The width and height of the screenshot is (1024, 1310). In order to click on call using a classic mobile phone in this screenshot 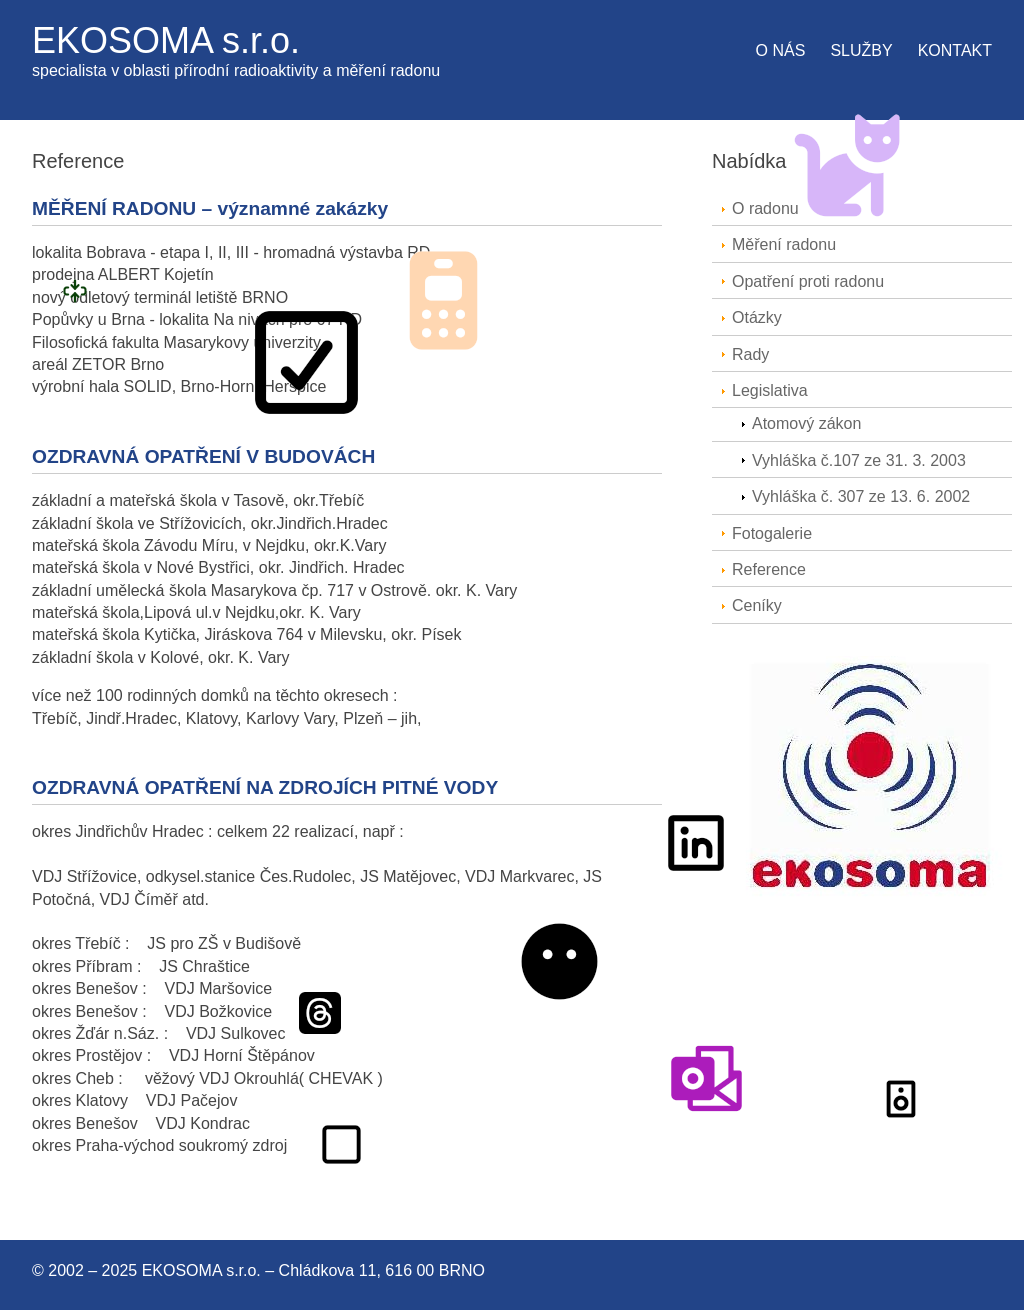, I will do `click(443, 300)`.